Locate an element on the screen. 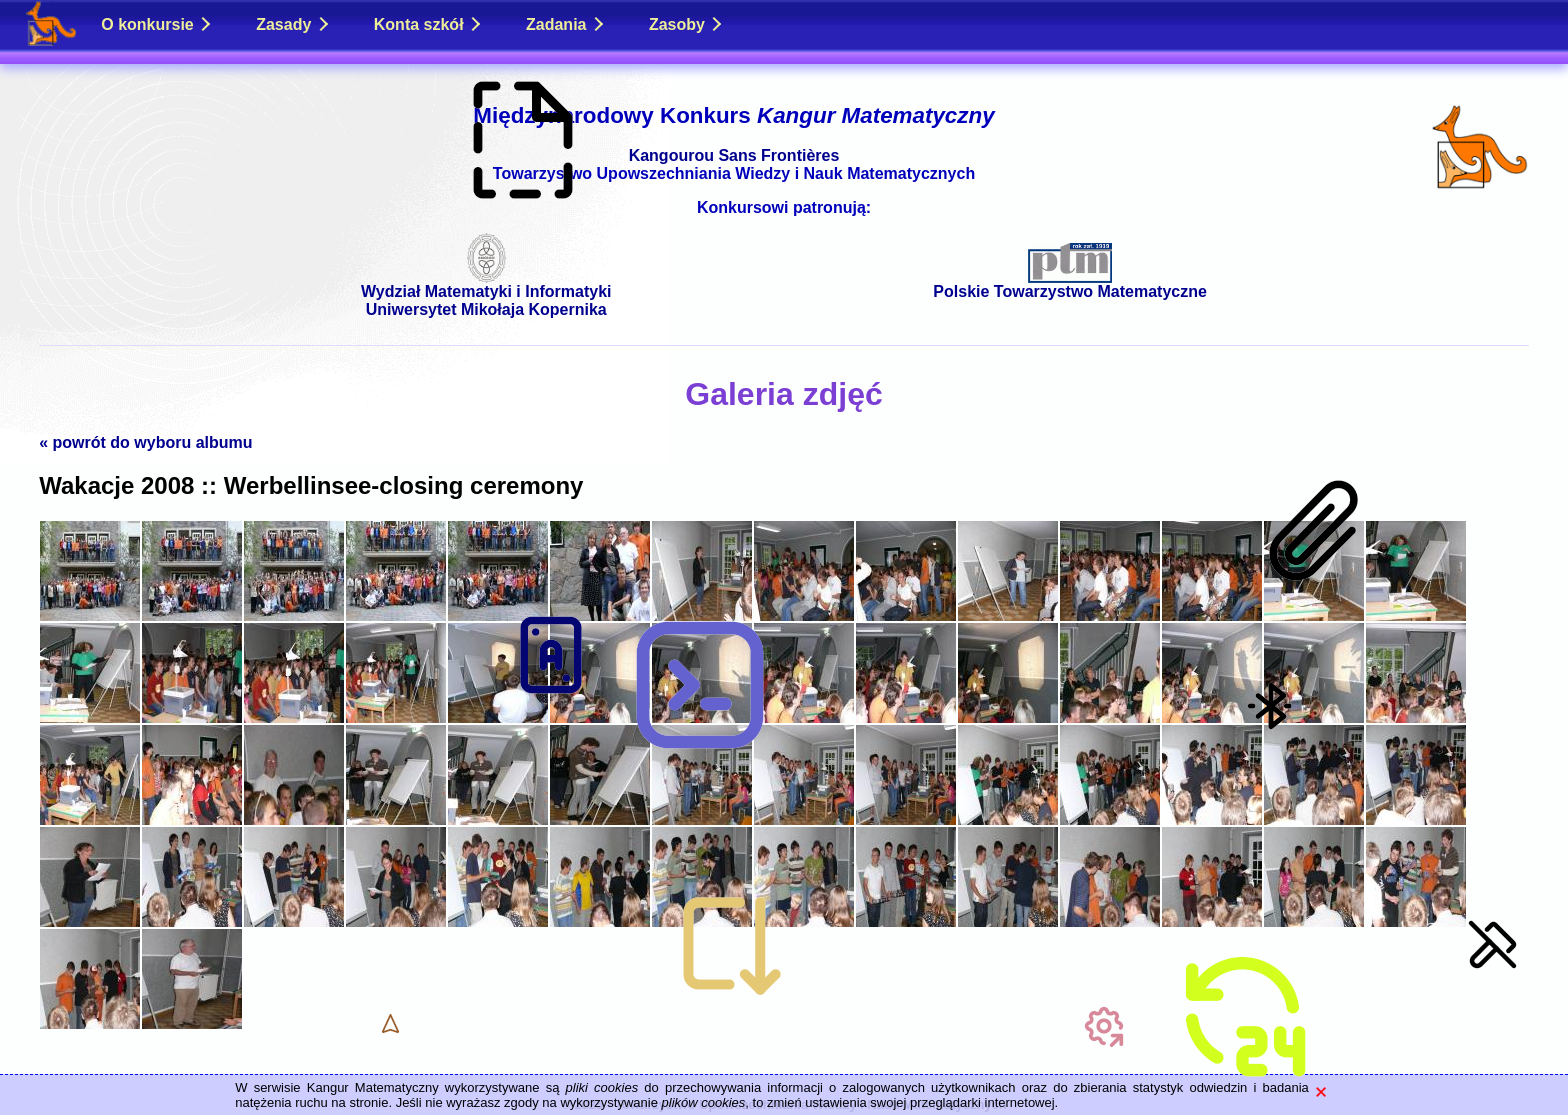 Image resolution: width=1568 pixels, height=1115 pixels. navigate to current direction is located at coordinates (390, 1023).